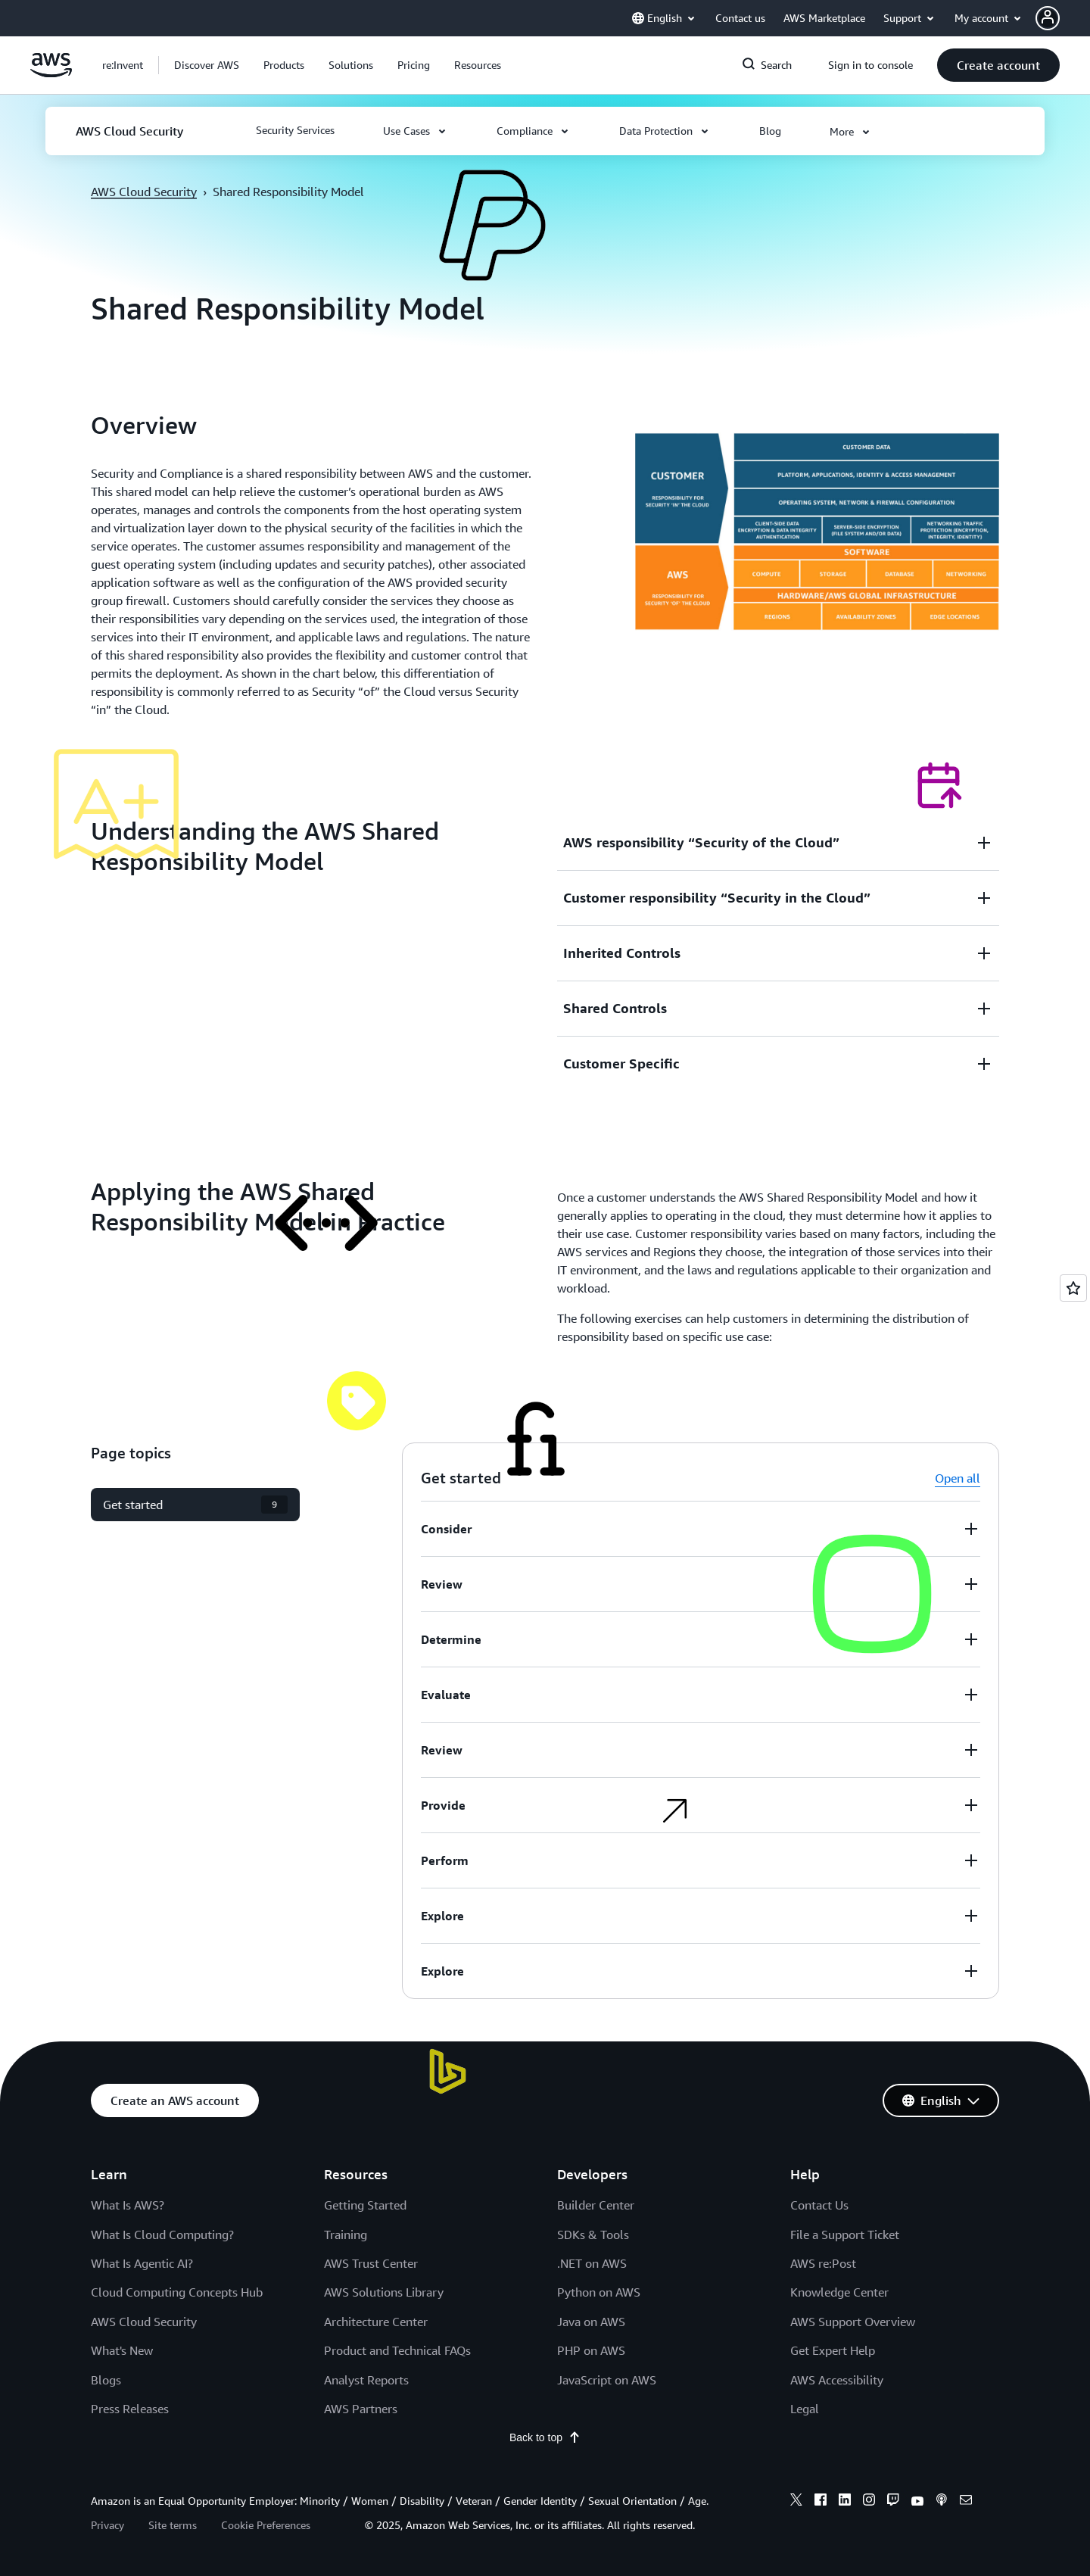 This screenshot has height=2576, width=1090. What do you see at coordinates (939, 785) in the screenshot?
I see `upload or export calendar event` at bounding box center [939, 785].